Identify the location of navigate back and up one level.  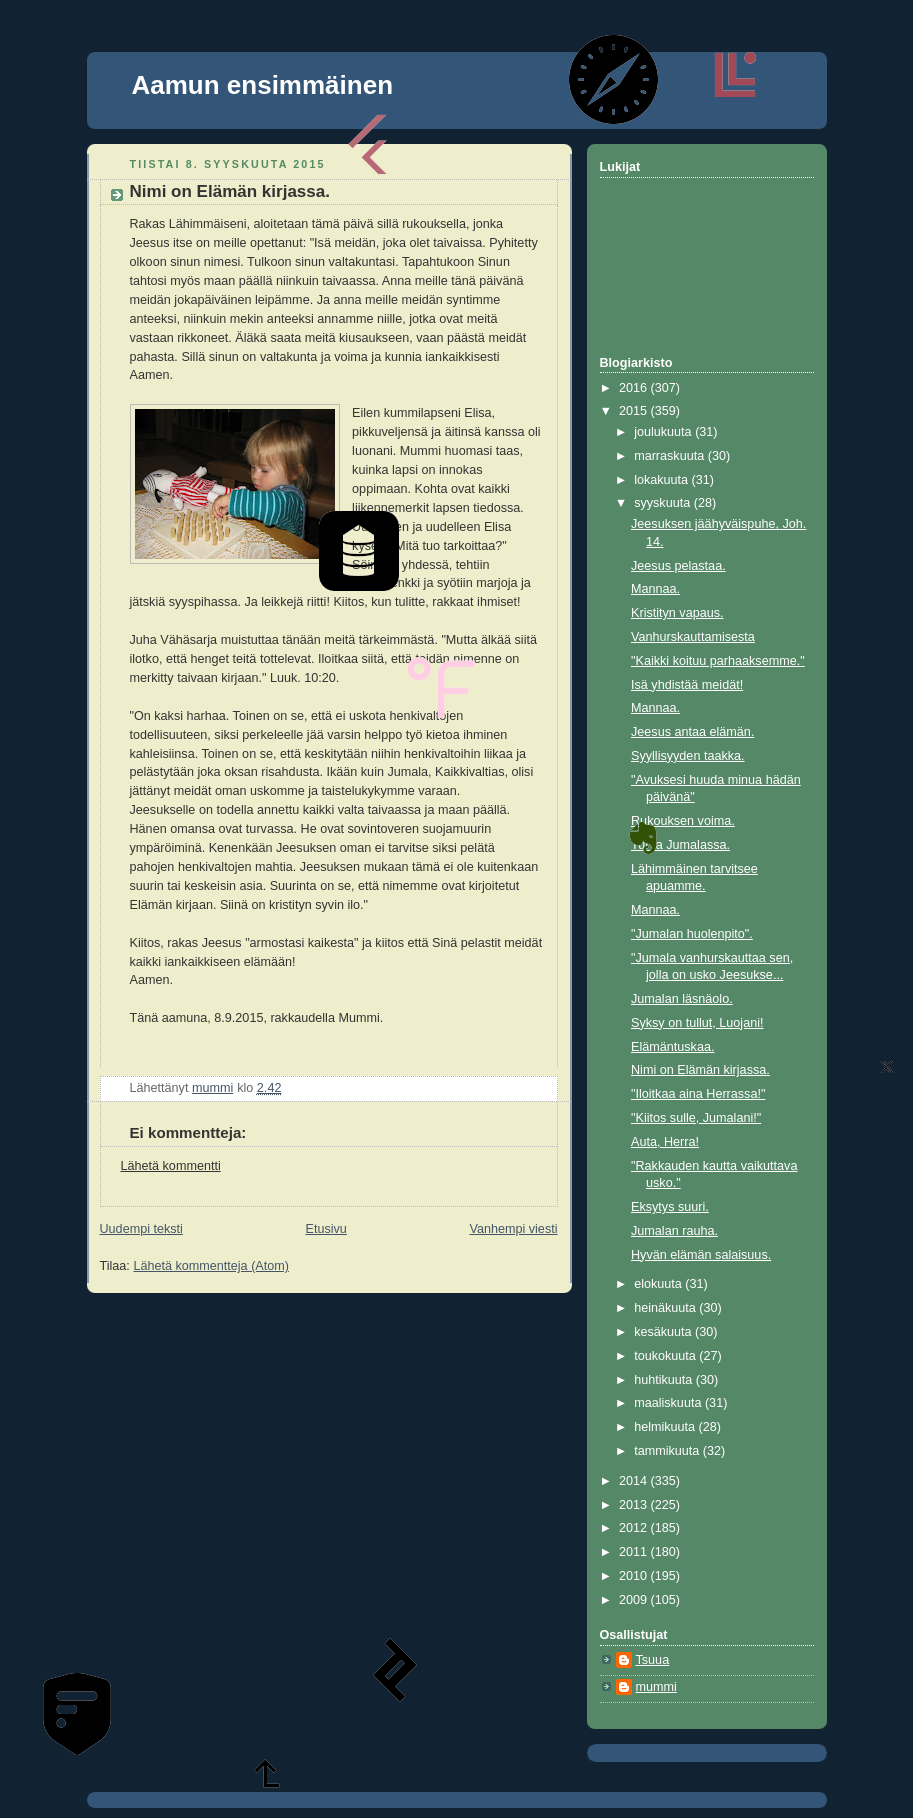
(267, 1775).